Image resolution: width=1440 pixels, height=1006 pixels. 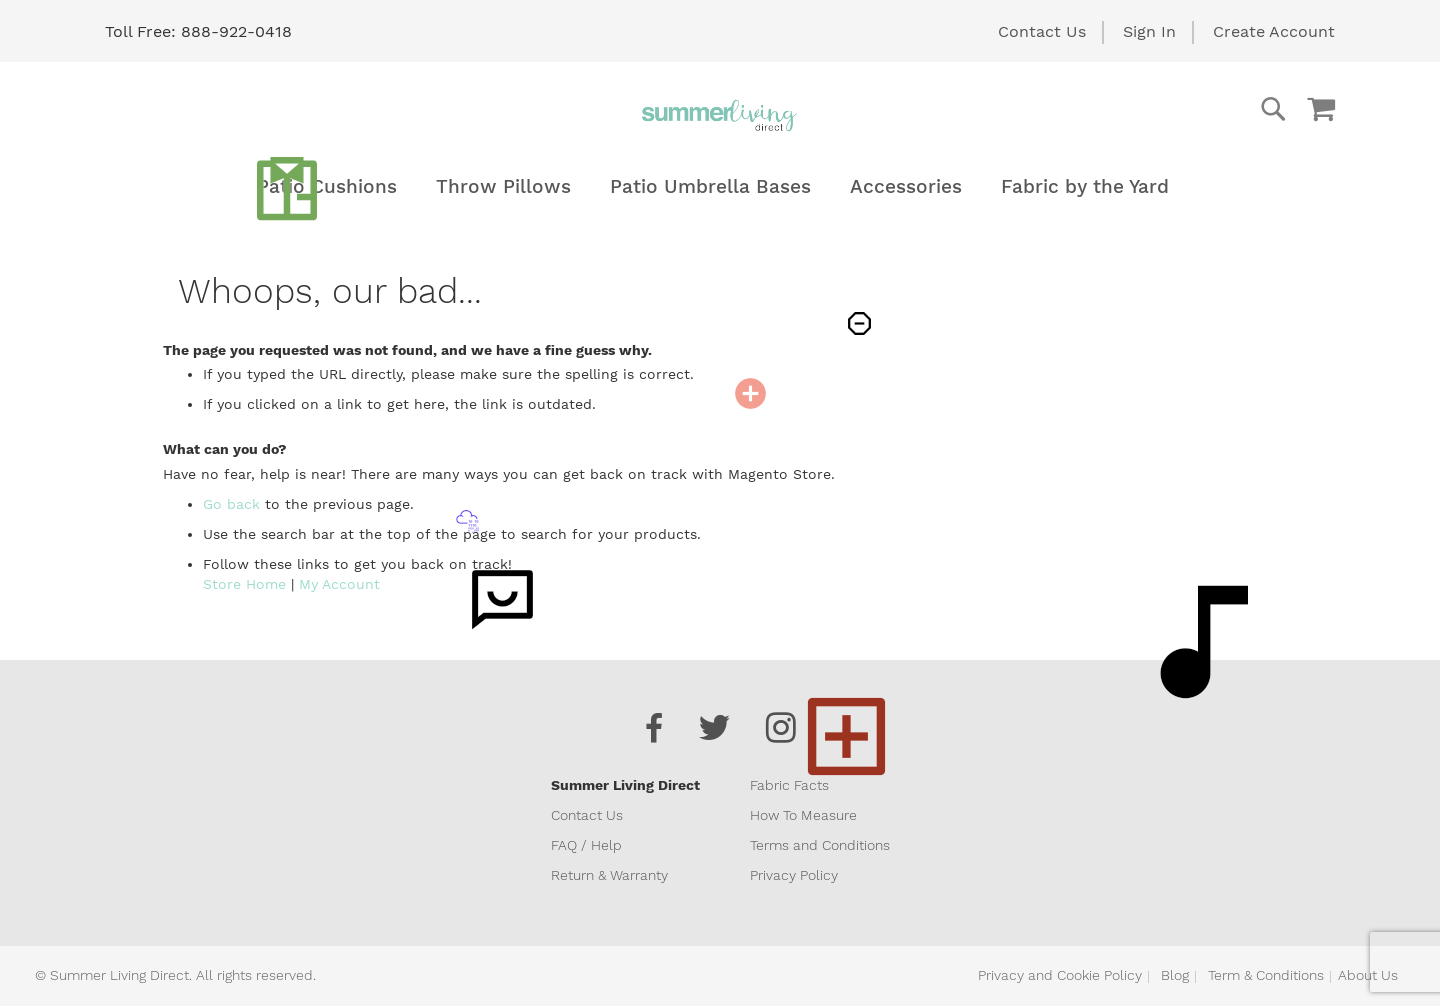 I want to click on view clothing or apparel options, so click(x=287, y=187).